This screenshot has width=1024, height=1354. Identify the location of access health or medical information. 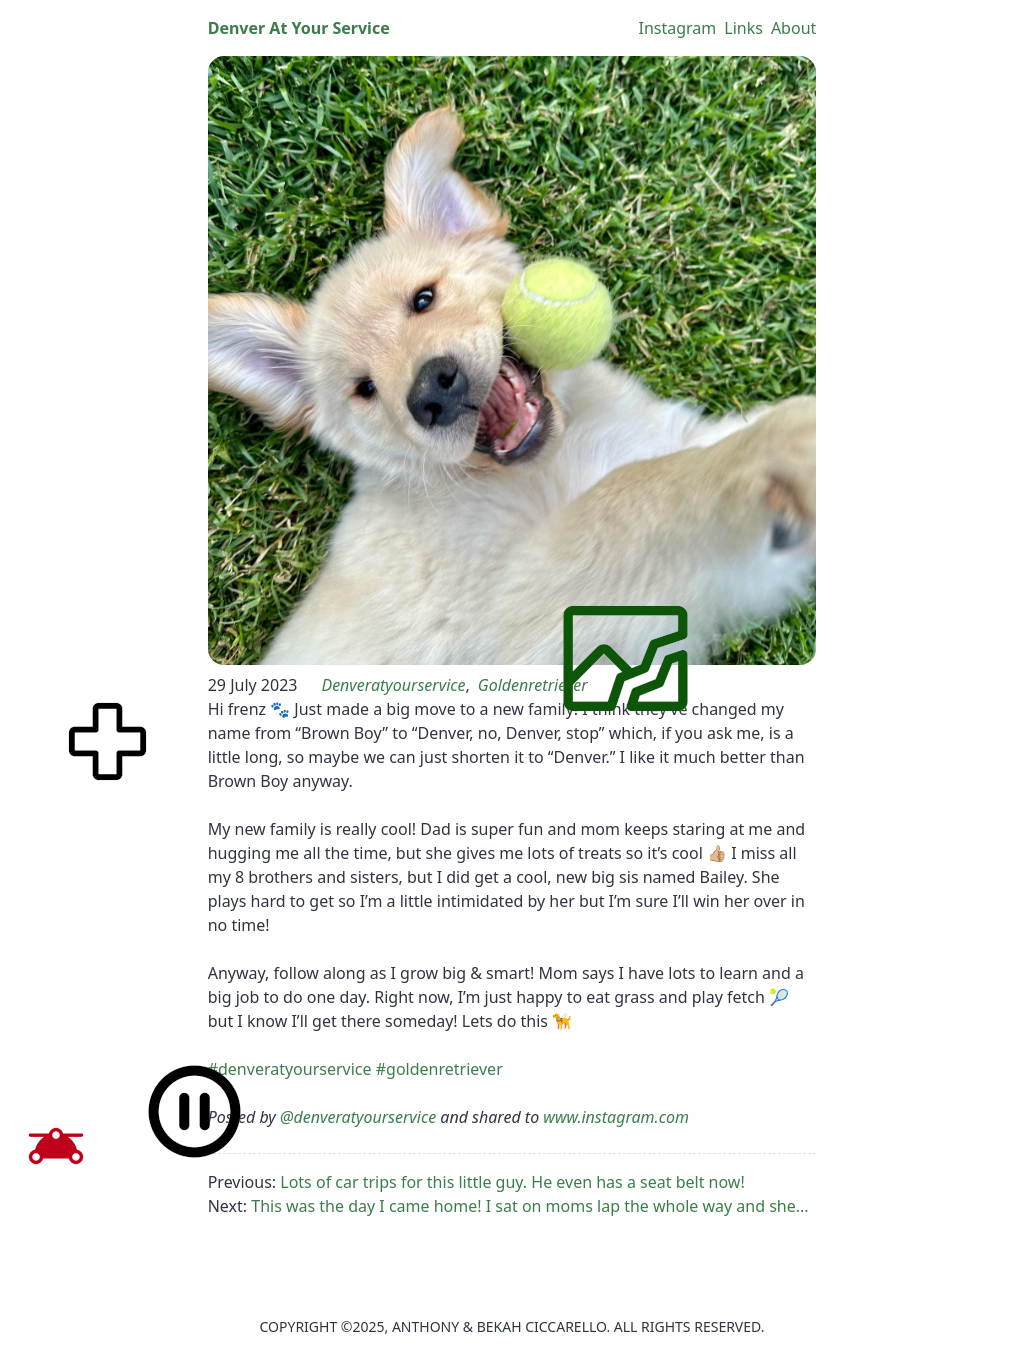
(107, 741).